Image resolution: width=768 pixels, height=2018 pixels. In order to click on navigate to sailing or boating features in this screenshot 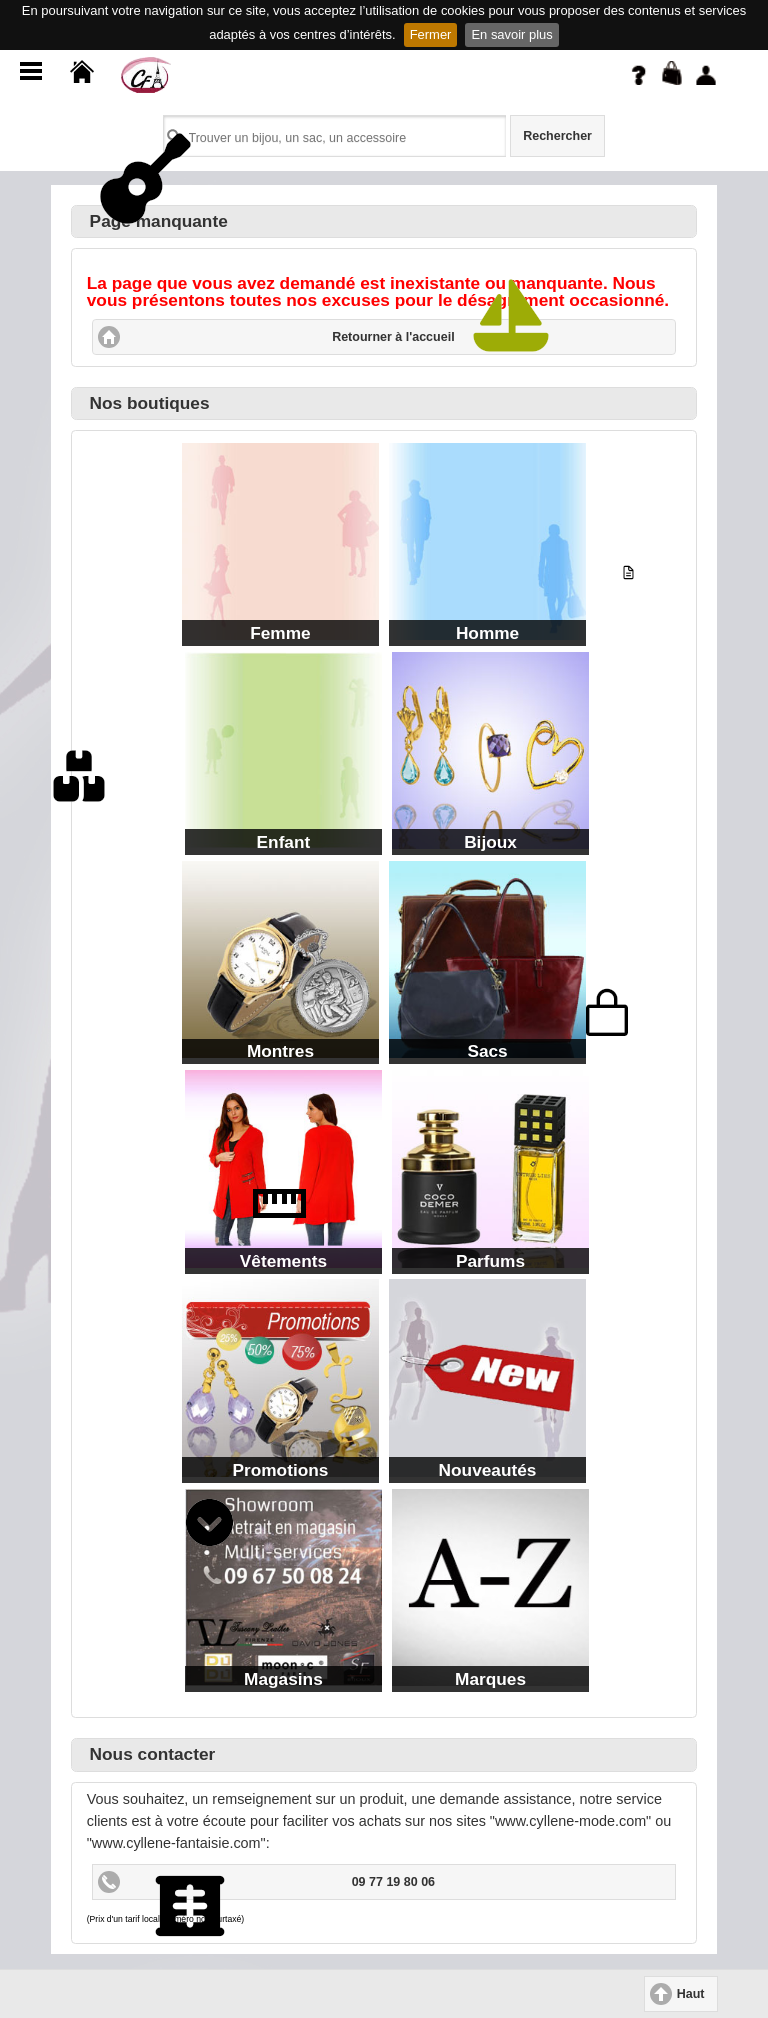, I will do `click(511, 314)`.